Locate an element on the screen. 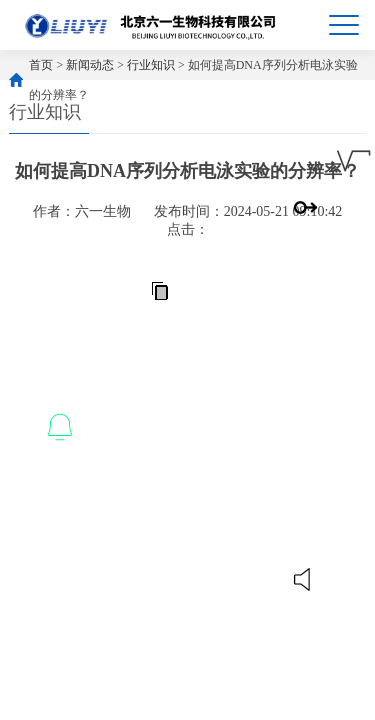  swipe right to continue or proceed is located at coordinates (305, 207).